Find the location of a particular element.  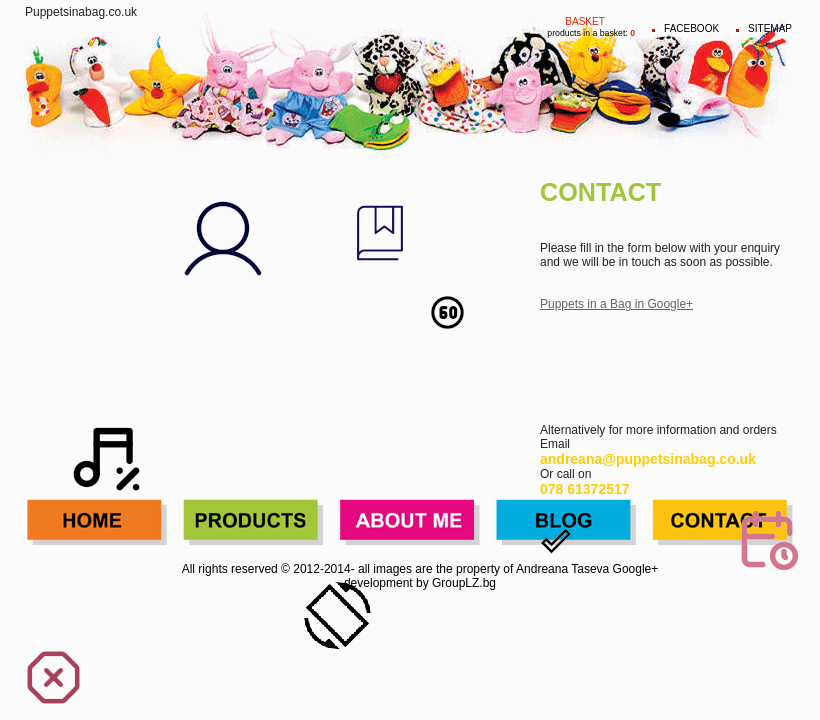

set a 60-second timer is located at coordinates (447, 312).